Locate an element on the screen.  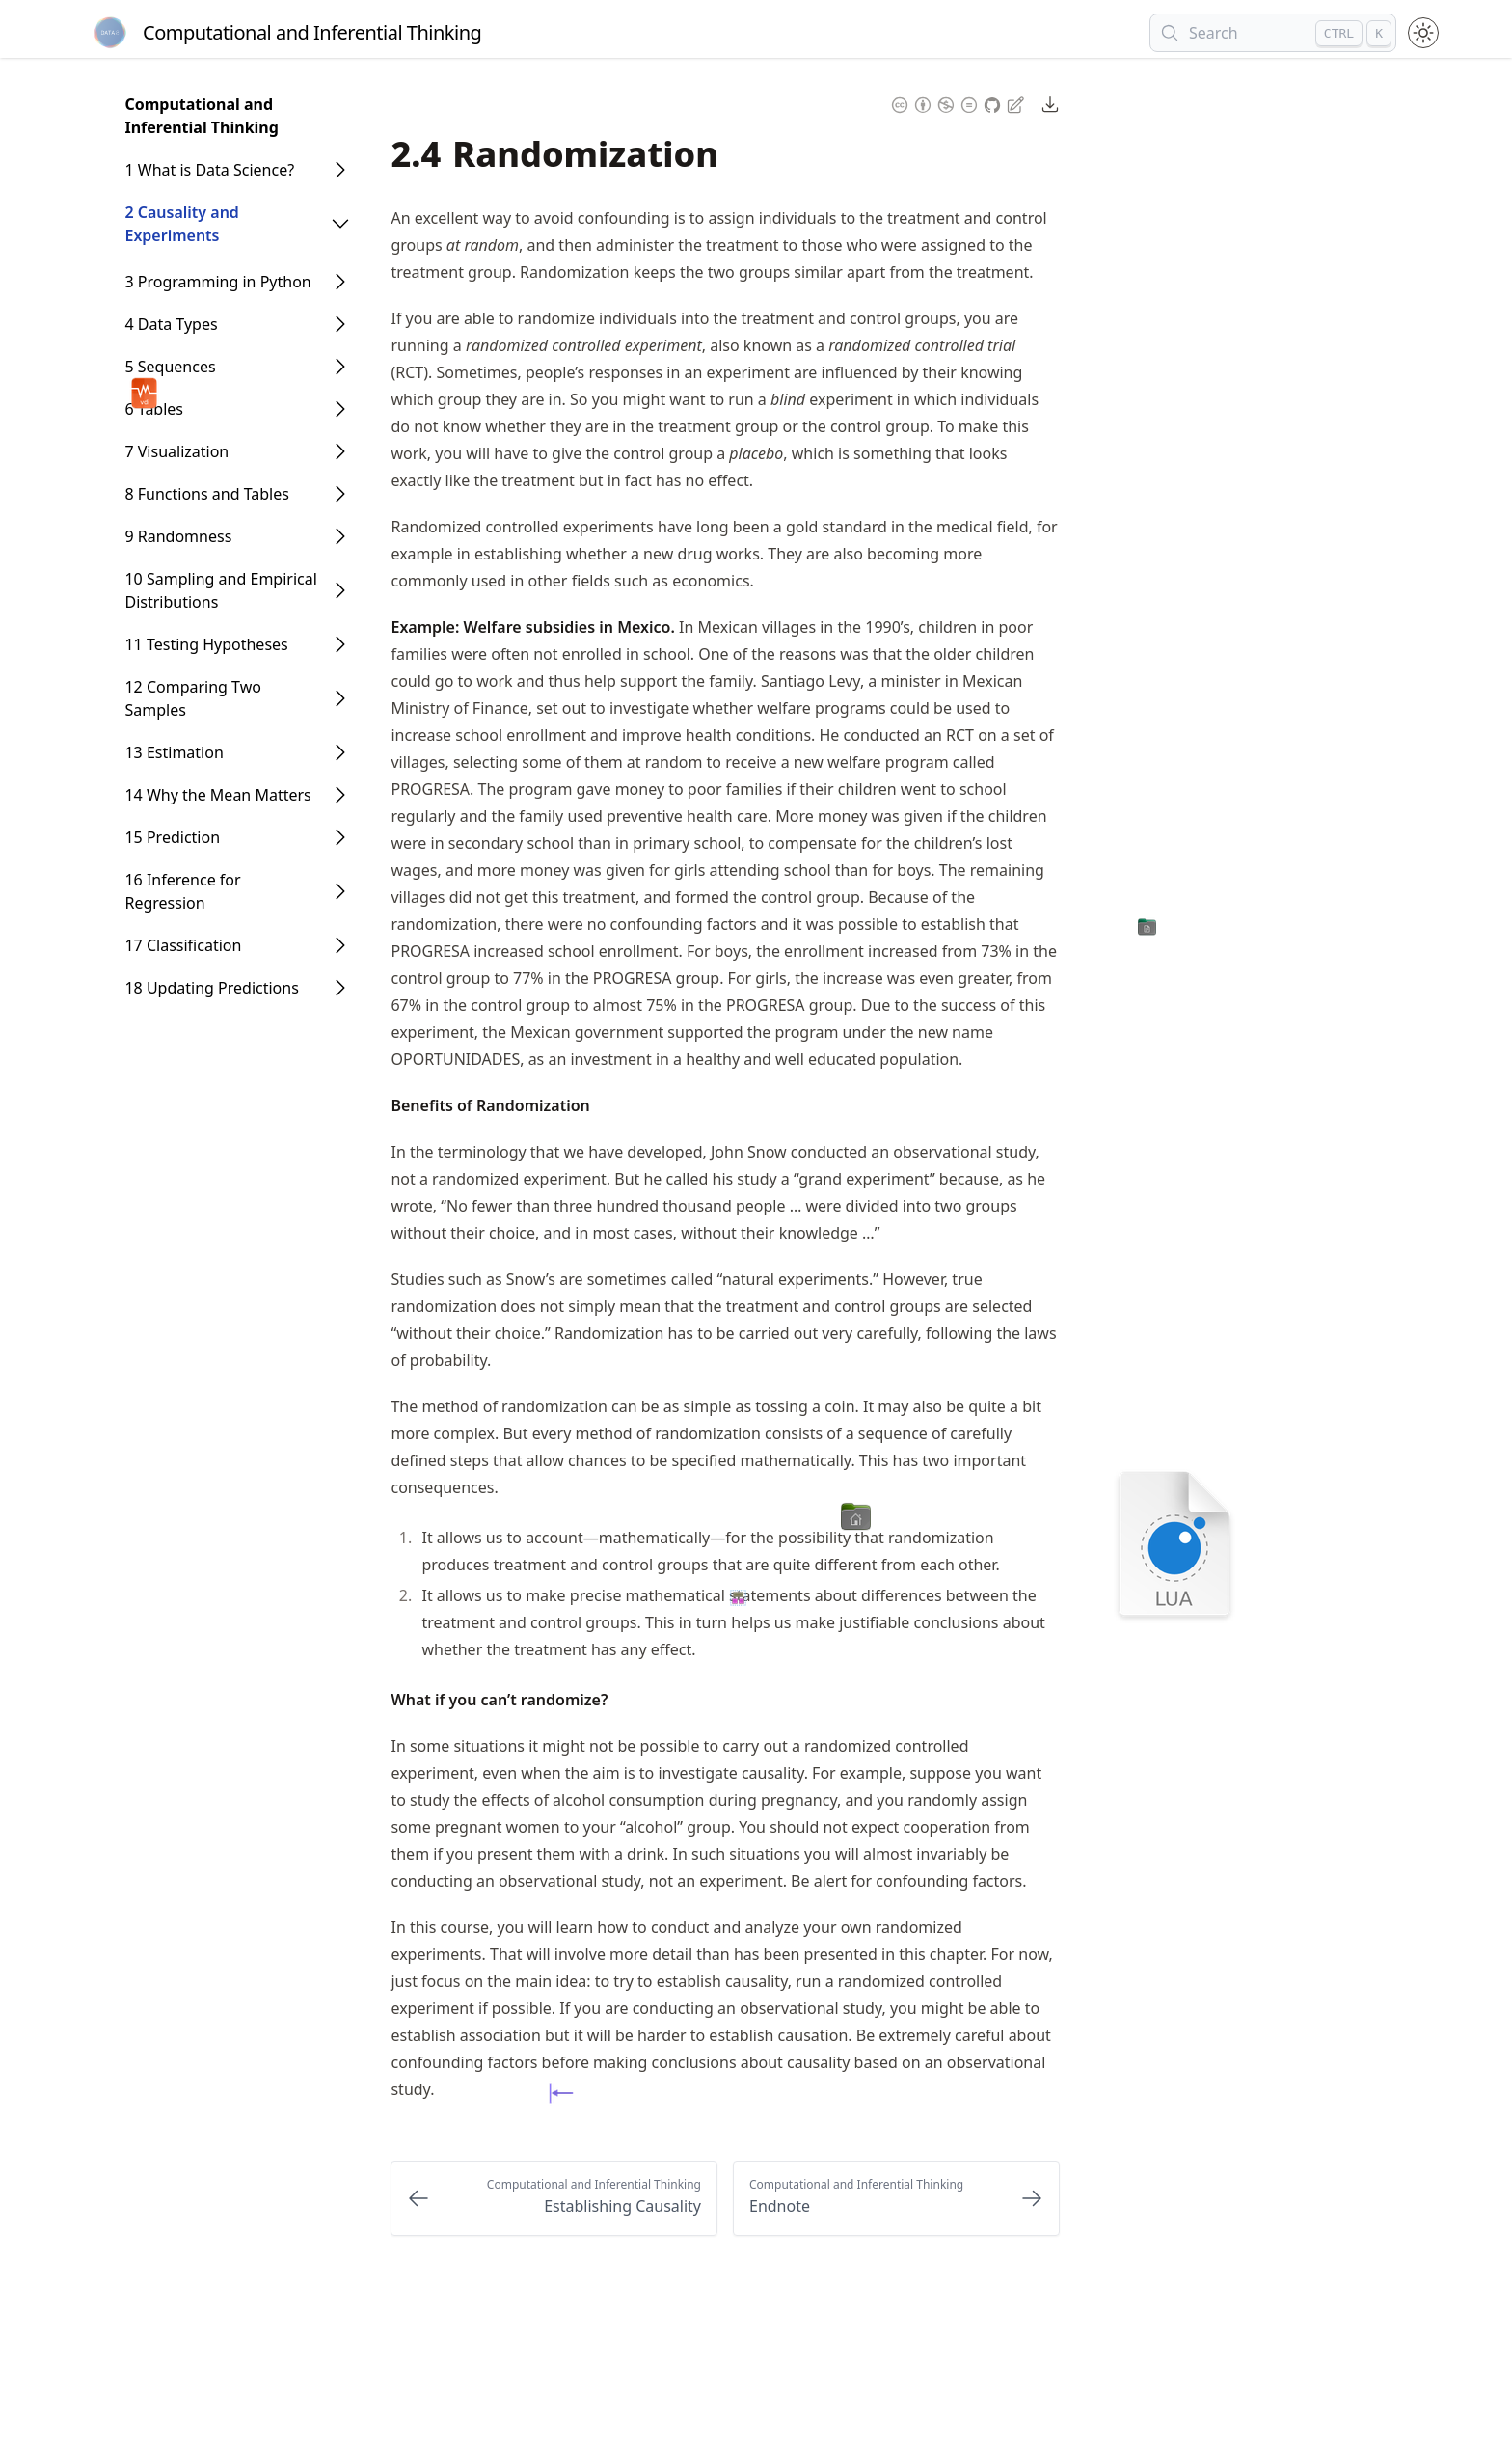
access your home folder is located at coordinates (855, 1515).